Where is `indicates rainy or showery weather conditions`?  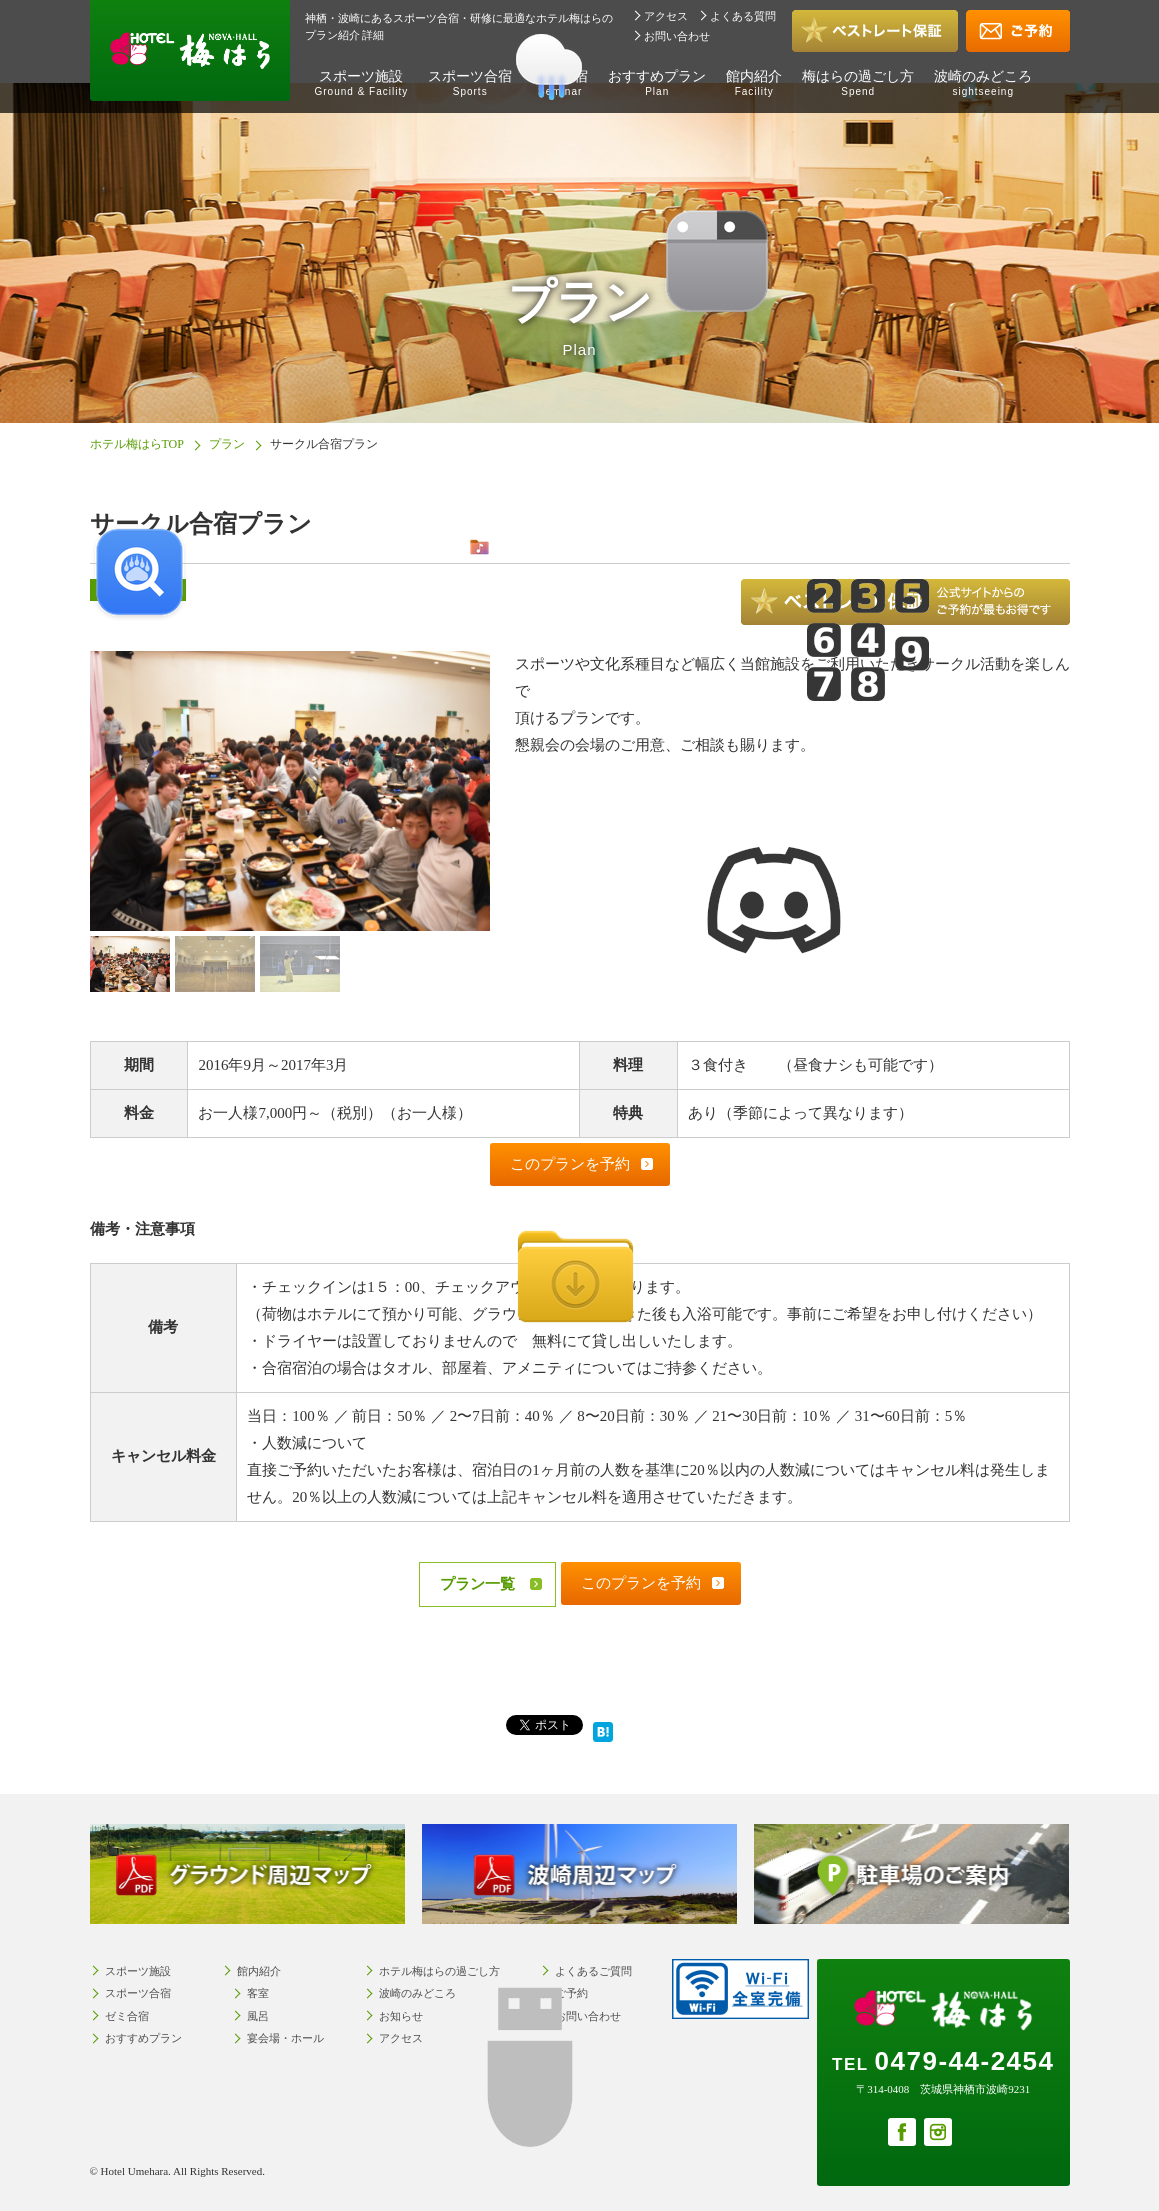
indicates rainy or showery weather conditions is located at coordinates (549, 67).